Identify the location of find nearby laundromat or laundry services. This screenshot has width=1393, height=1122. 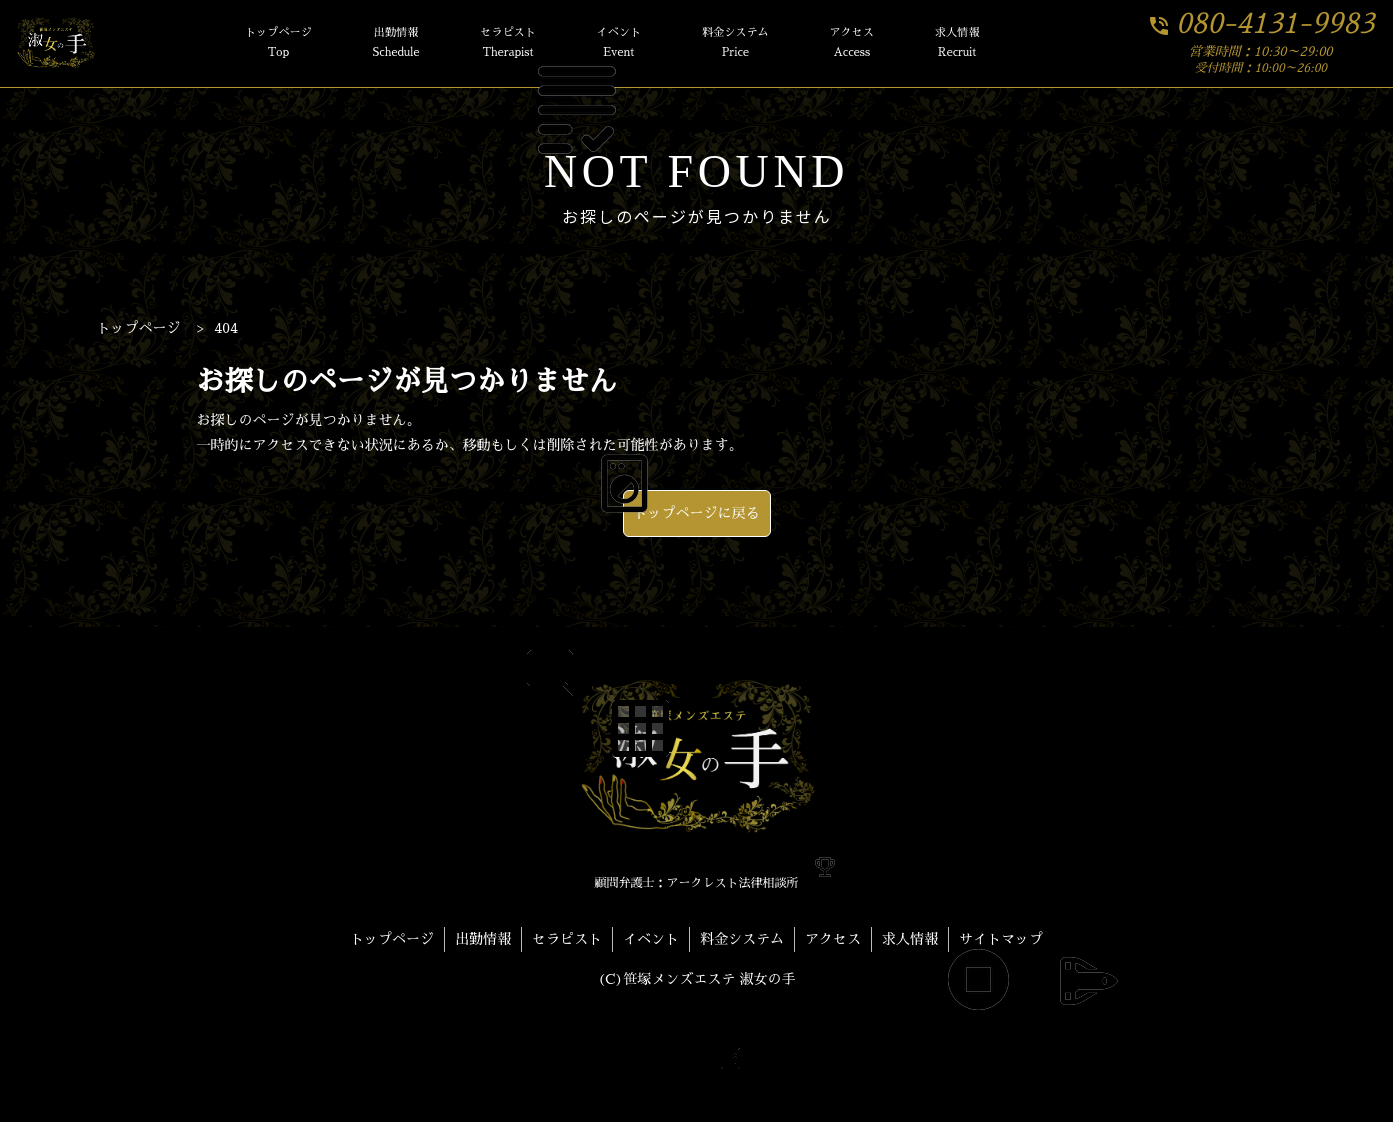
(624, 483).